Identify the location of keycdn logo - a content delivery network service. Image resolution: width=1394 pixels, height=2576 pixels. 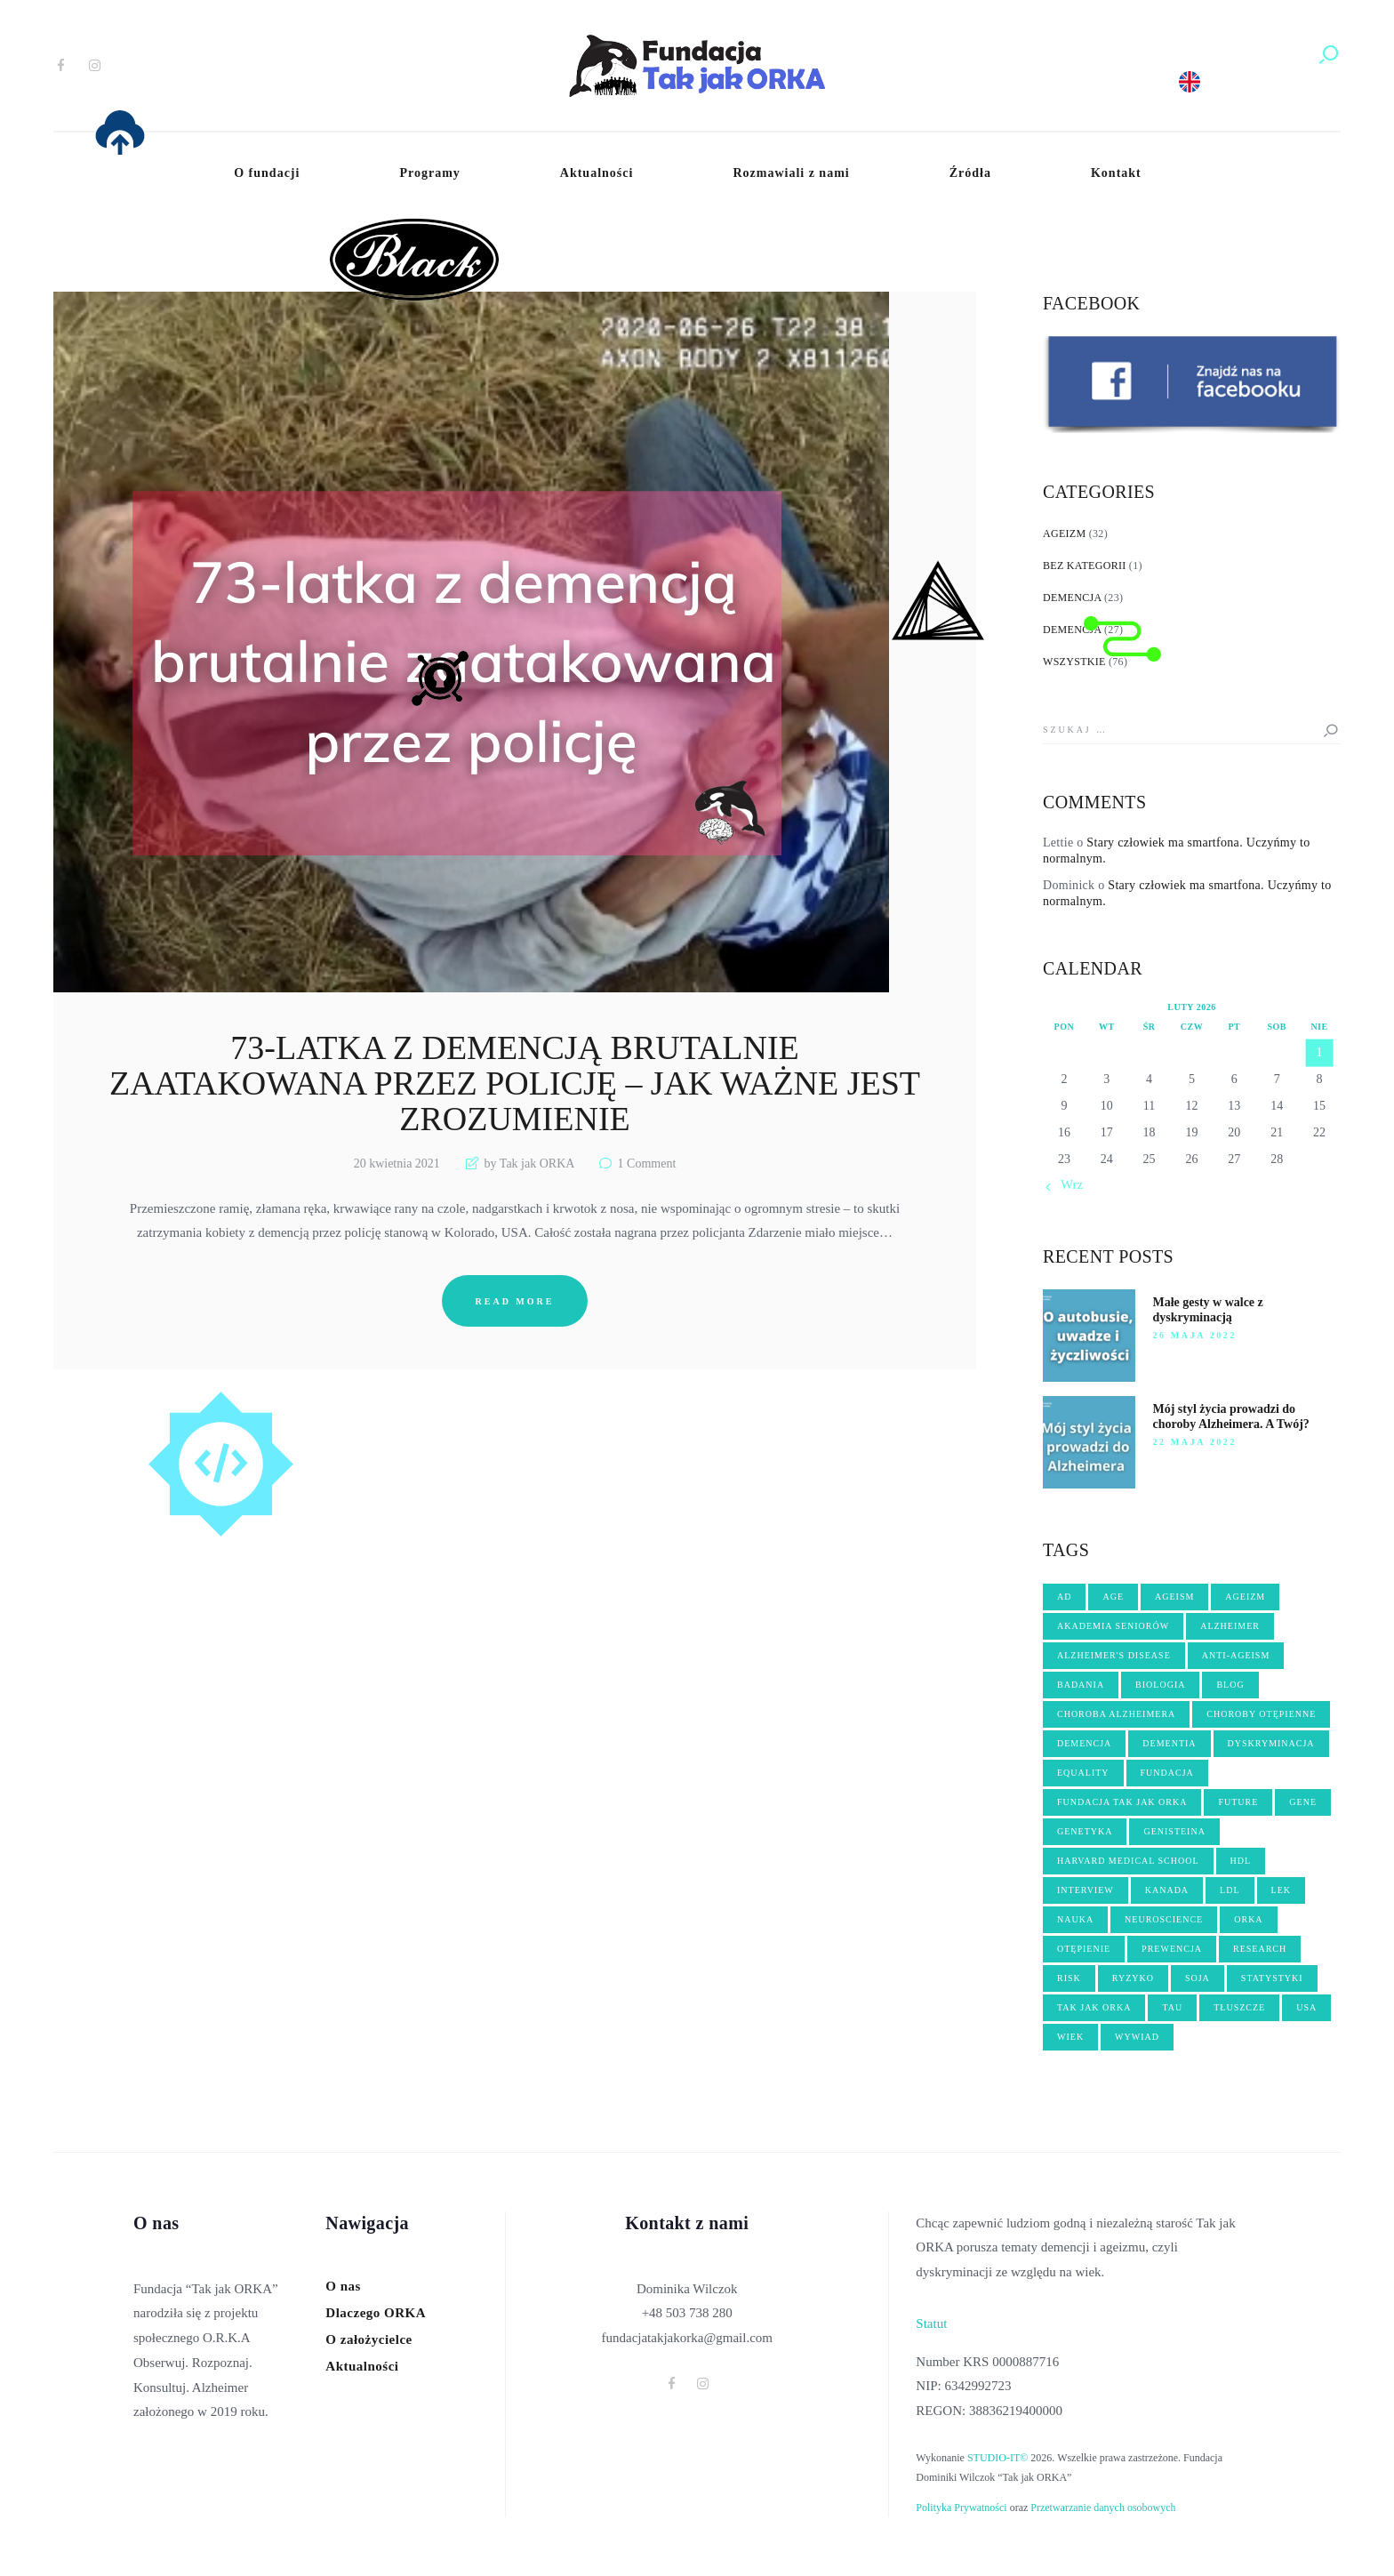
(440, 678).